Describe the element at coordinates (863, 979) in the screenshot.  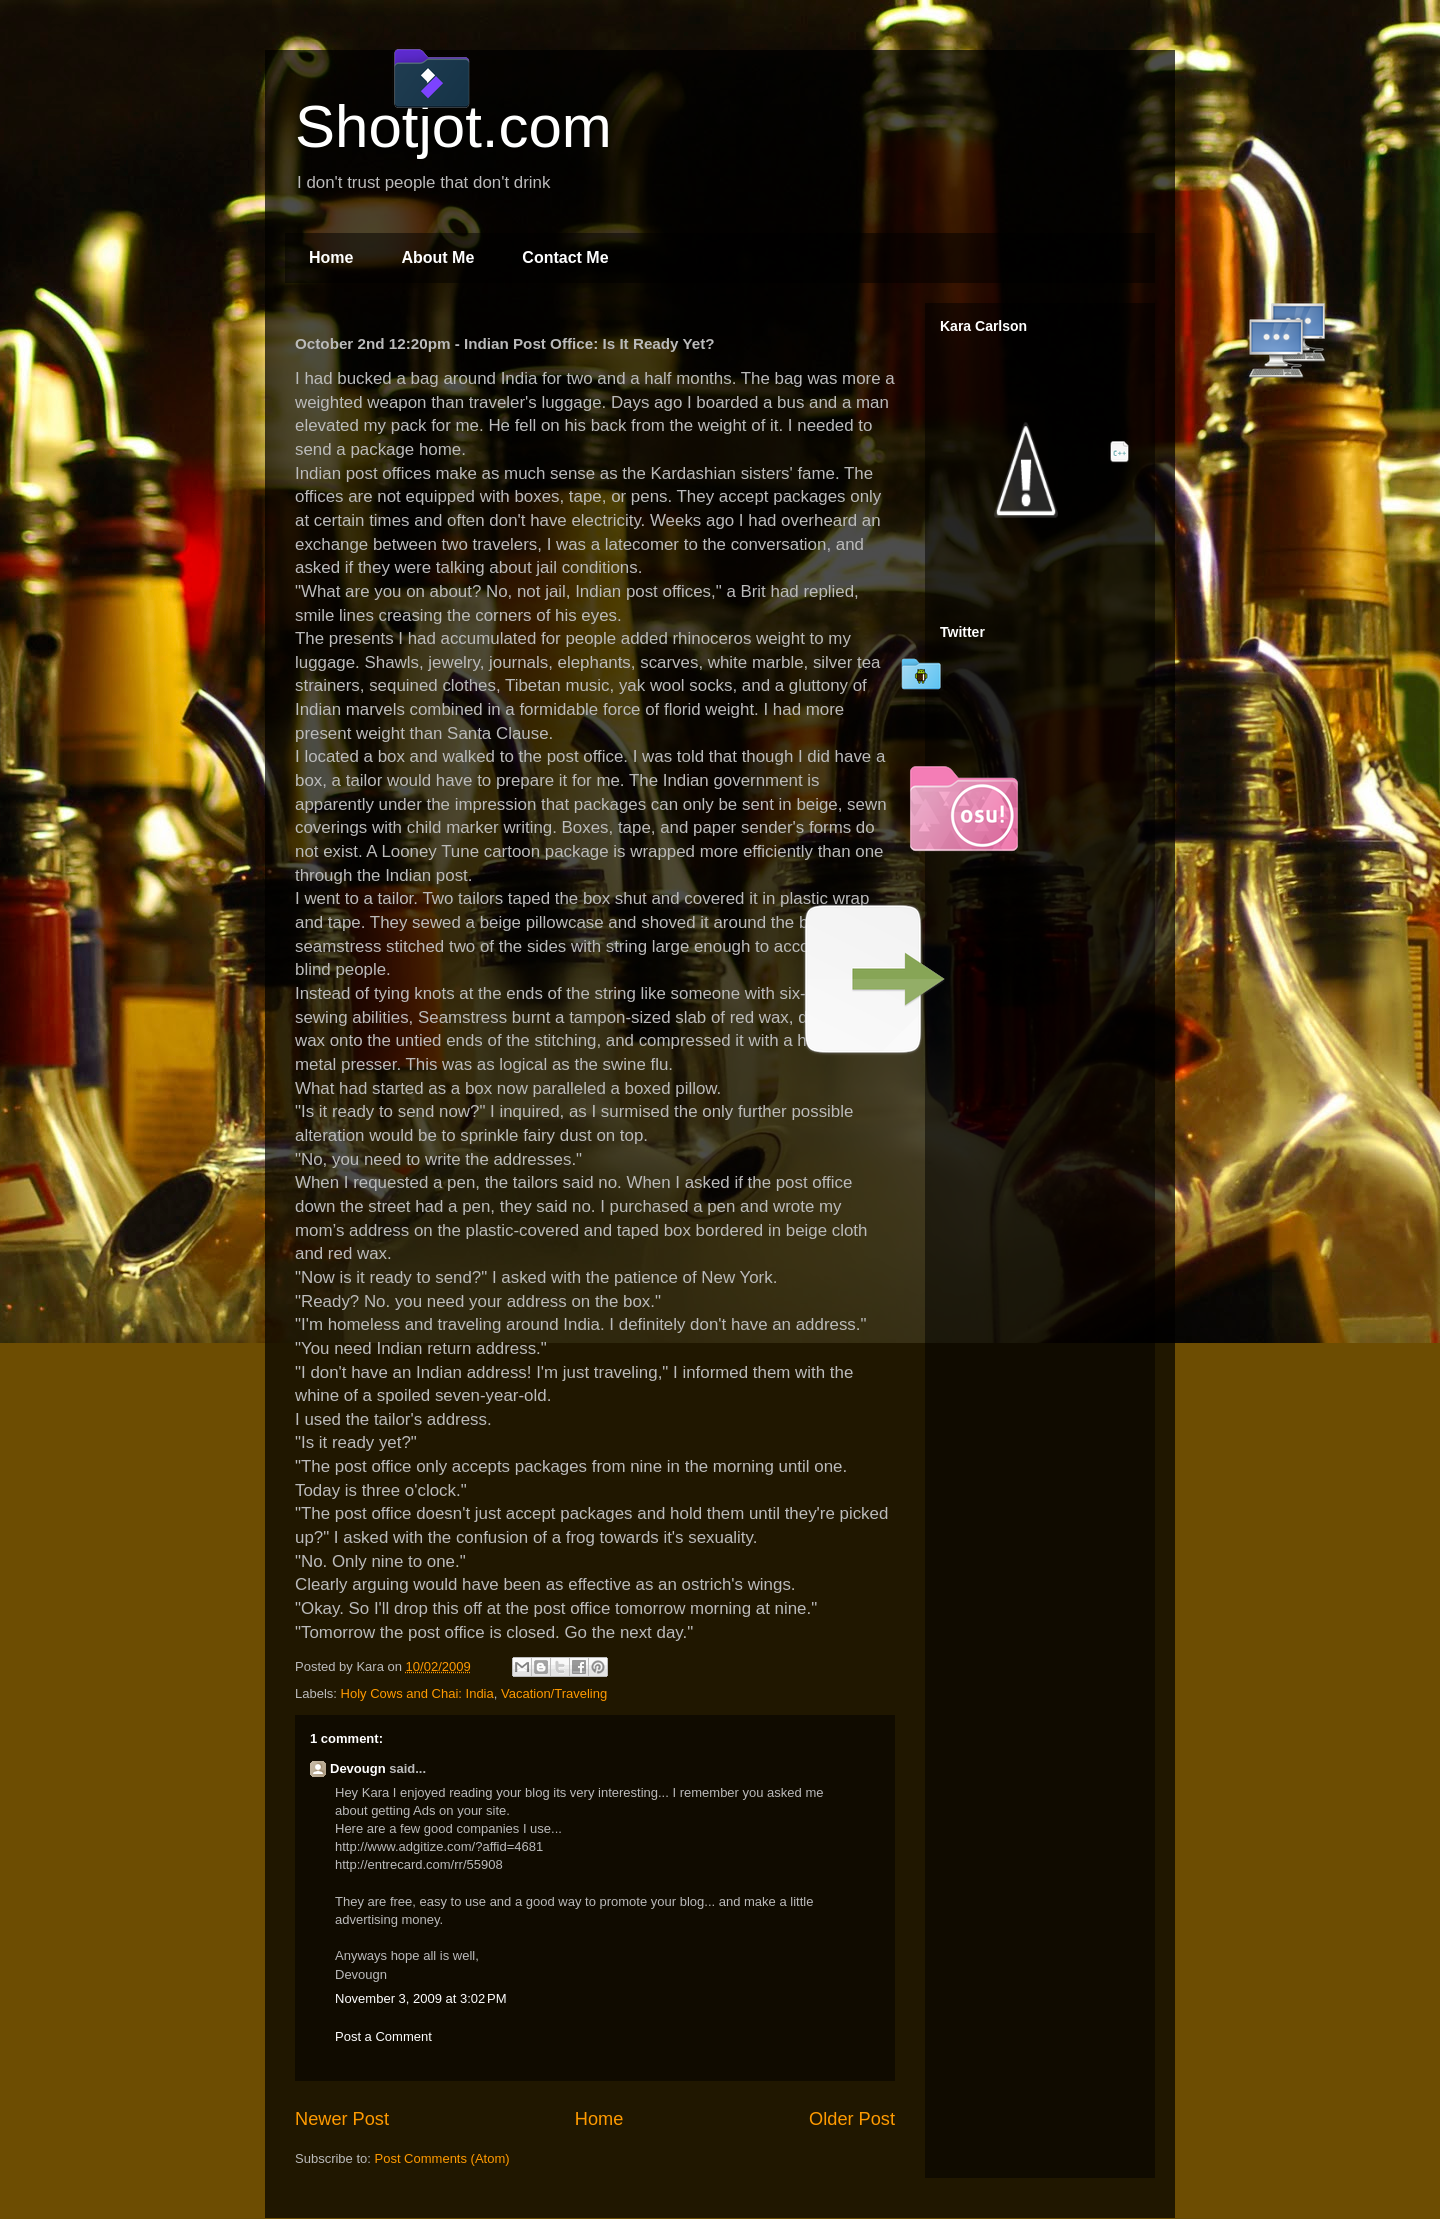
I see `export document to another location` at that location.